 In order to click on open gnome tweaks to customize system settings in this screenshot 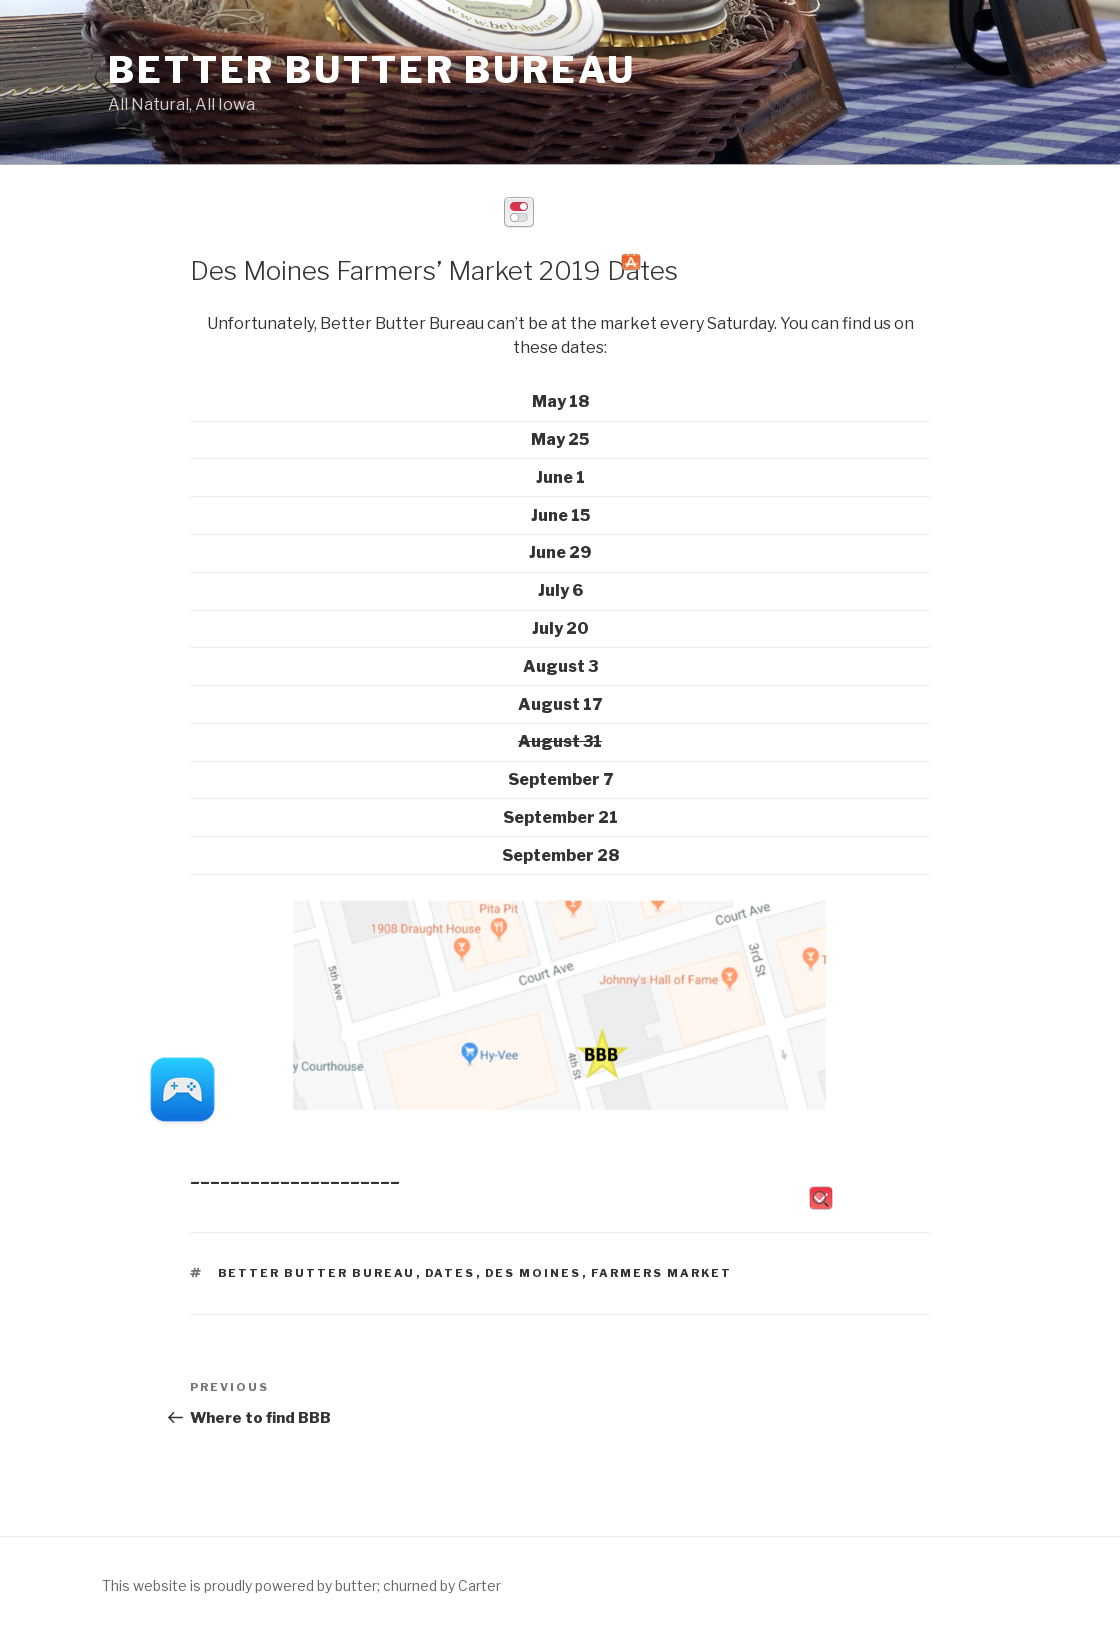, I will do `click(519, 212)`.